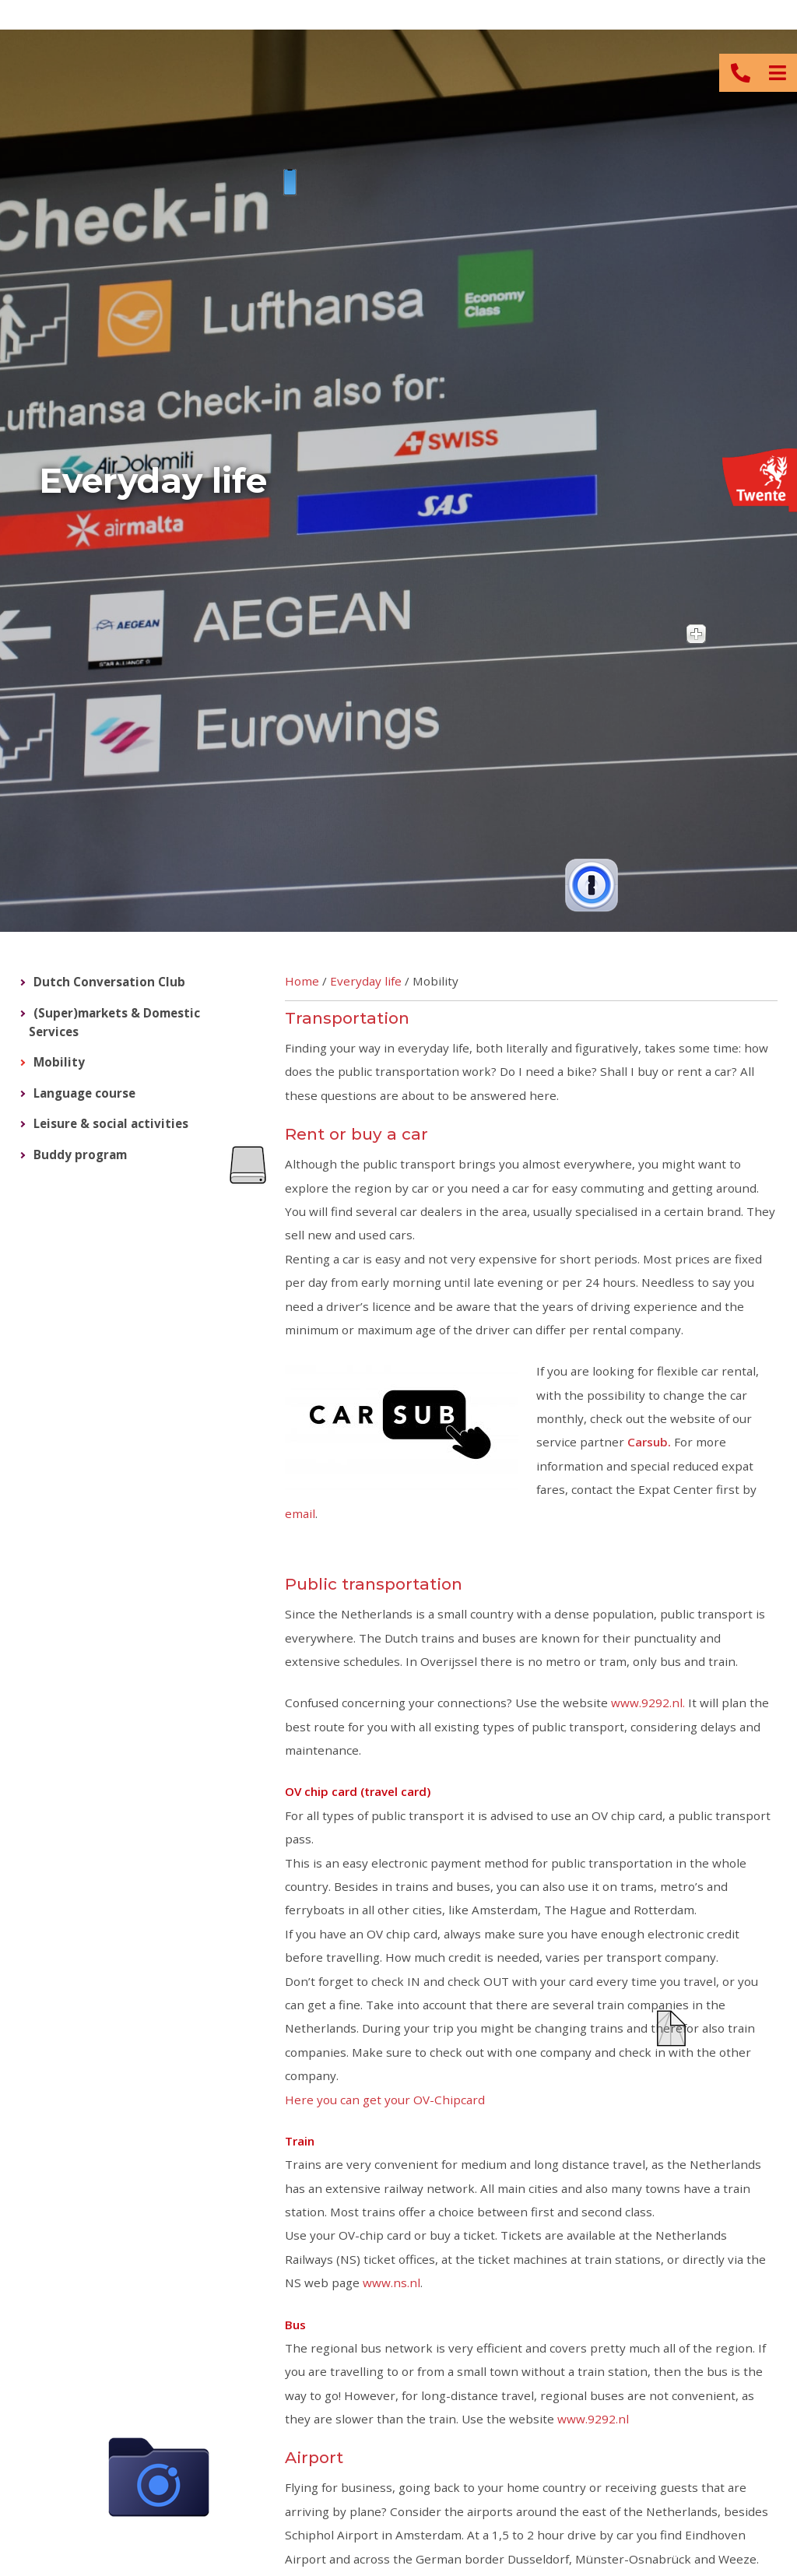  What do you see at coordinates (671, 2028) in the screenshot?
I see `view email drafts folder` at bounding box center [671, 2028].